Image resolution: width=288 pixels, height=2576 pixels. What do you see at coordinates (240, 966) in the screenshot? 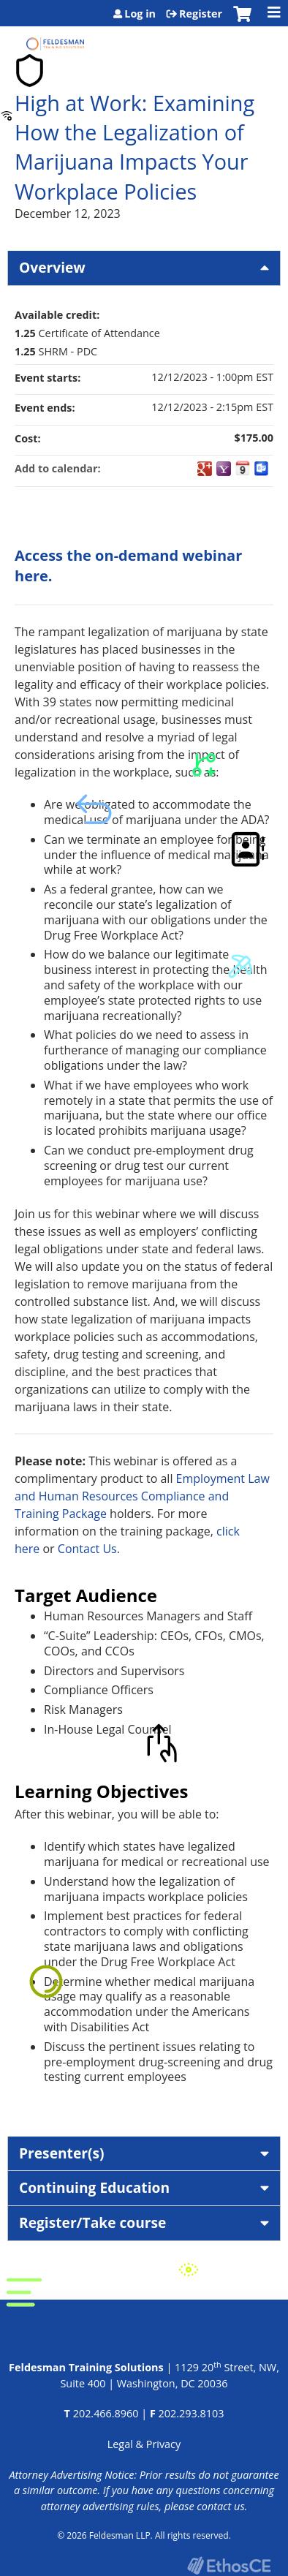
I see `mining or resource gathering tool` at bounding box center [240, 966].